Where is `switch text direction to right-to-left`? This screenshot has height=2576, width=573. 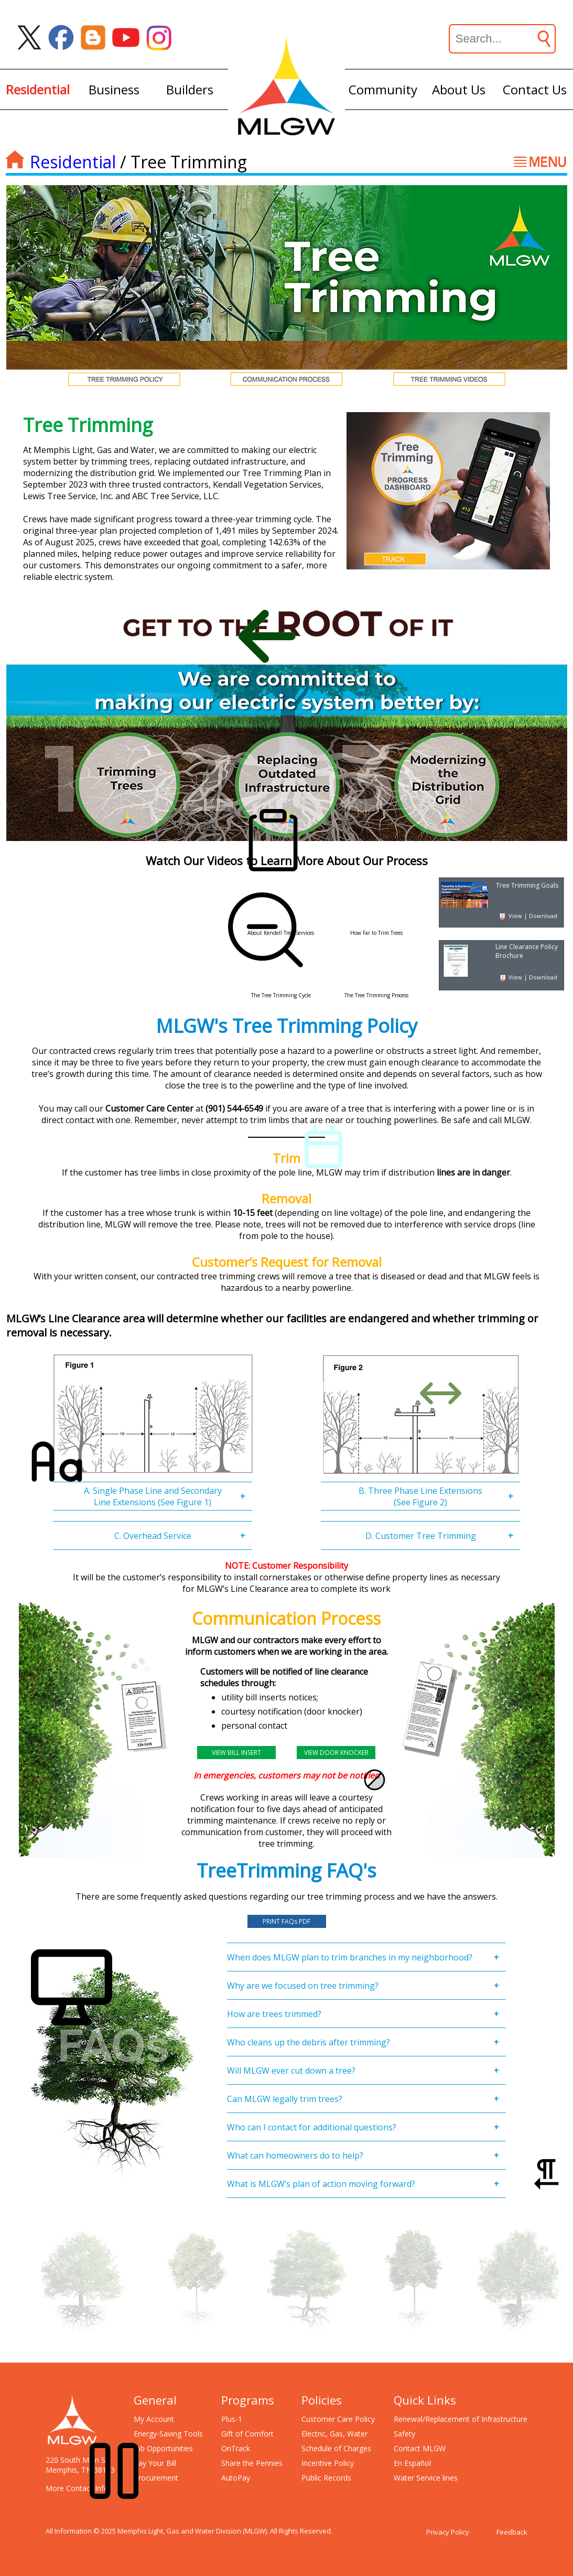 switch text direction to right-to-left is located at coordinates (546, 2174).